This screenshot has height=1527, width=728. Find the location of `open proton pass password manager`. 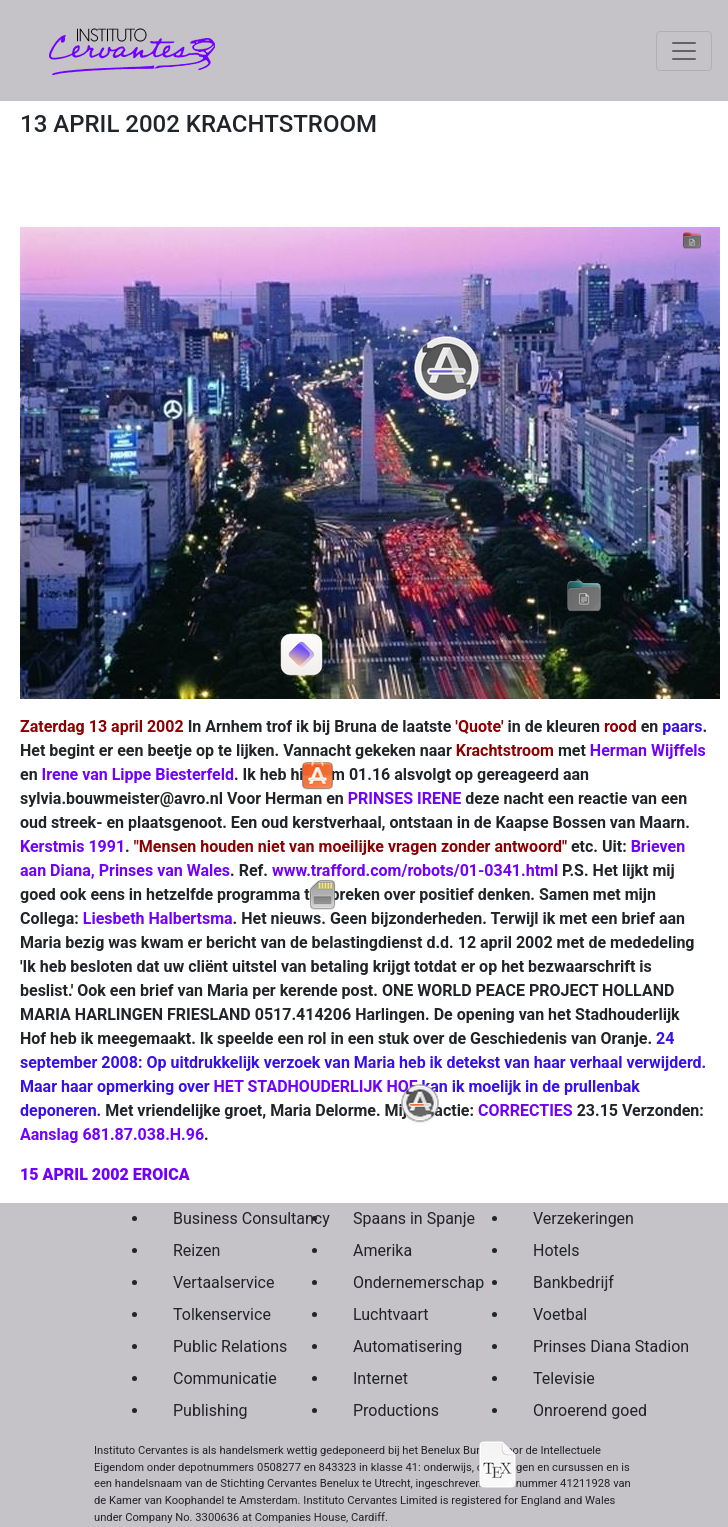

open proton pass password manager is located at coordinates (301, 654).